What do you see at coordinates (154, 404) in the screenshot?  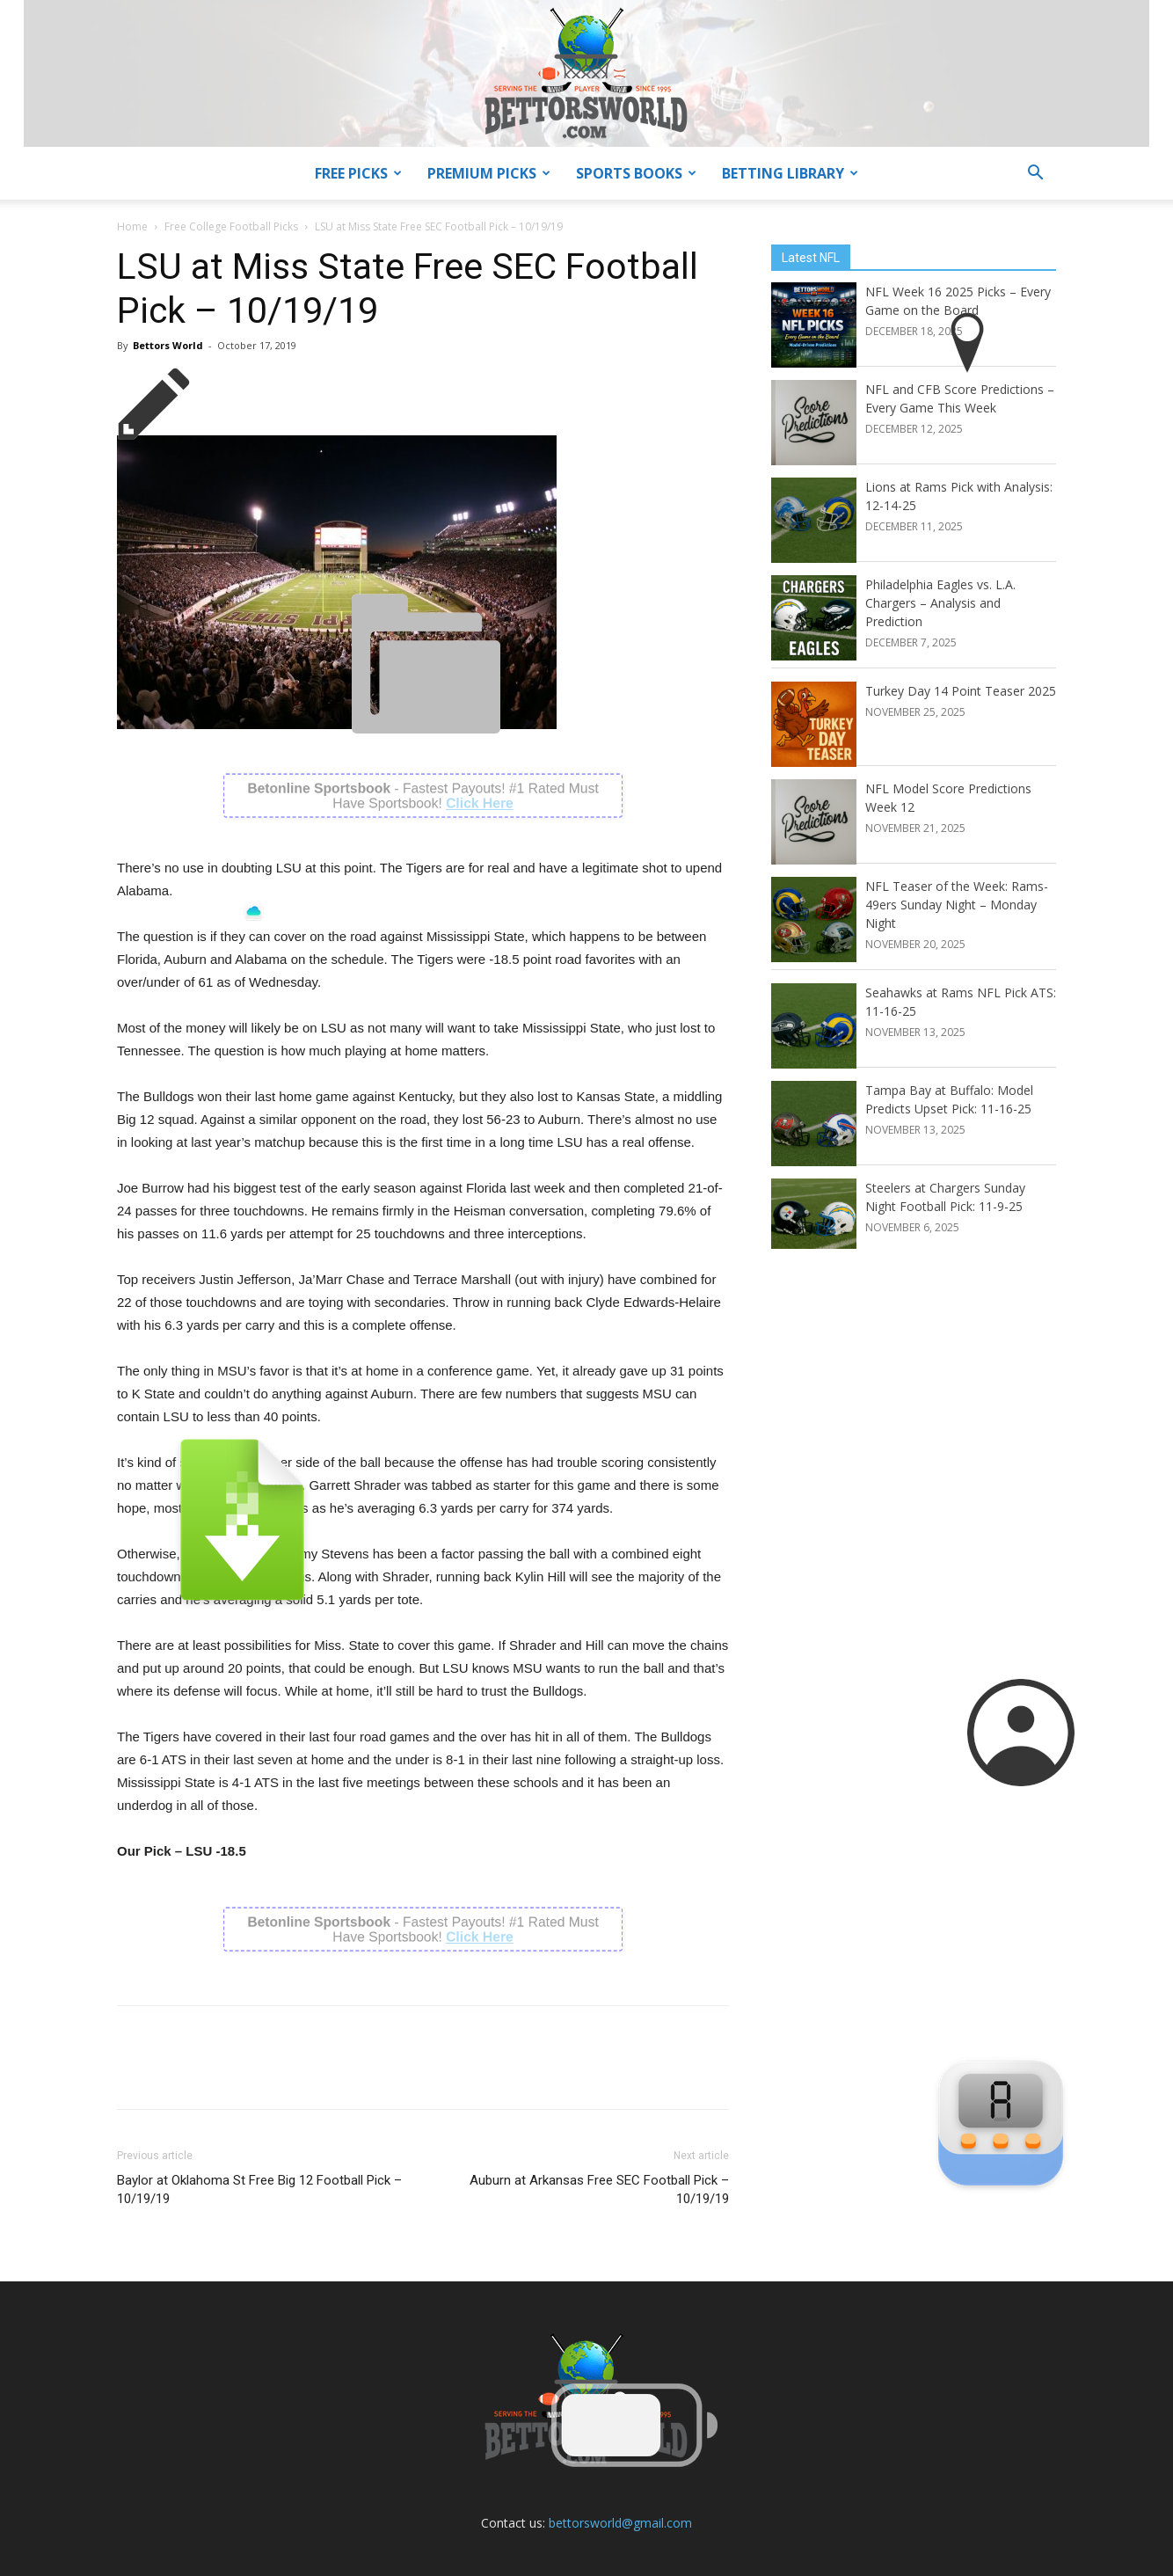 I see `access office or productivity applications` at bounding box center [154, 404].